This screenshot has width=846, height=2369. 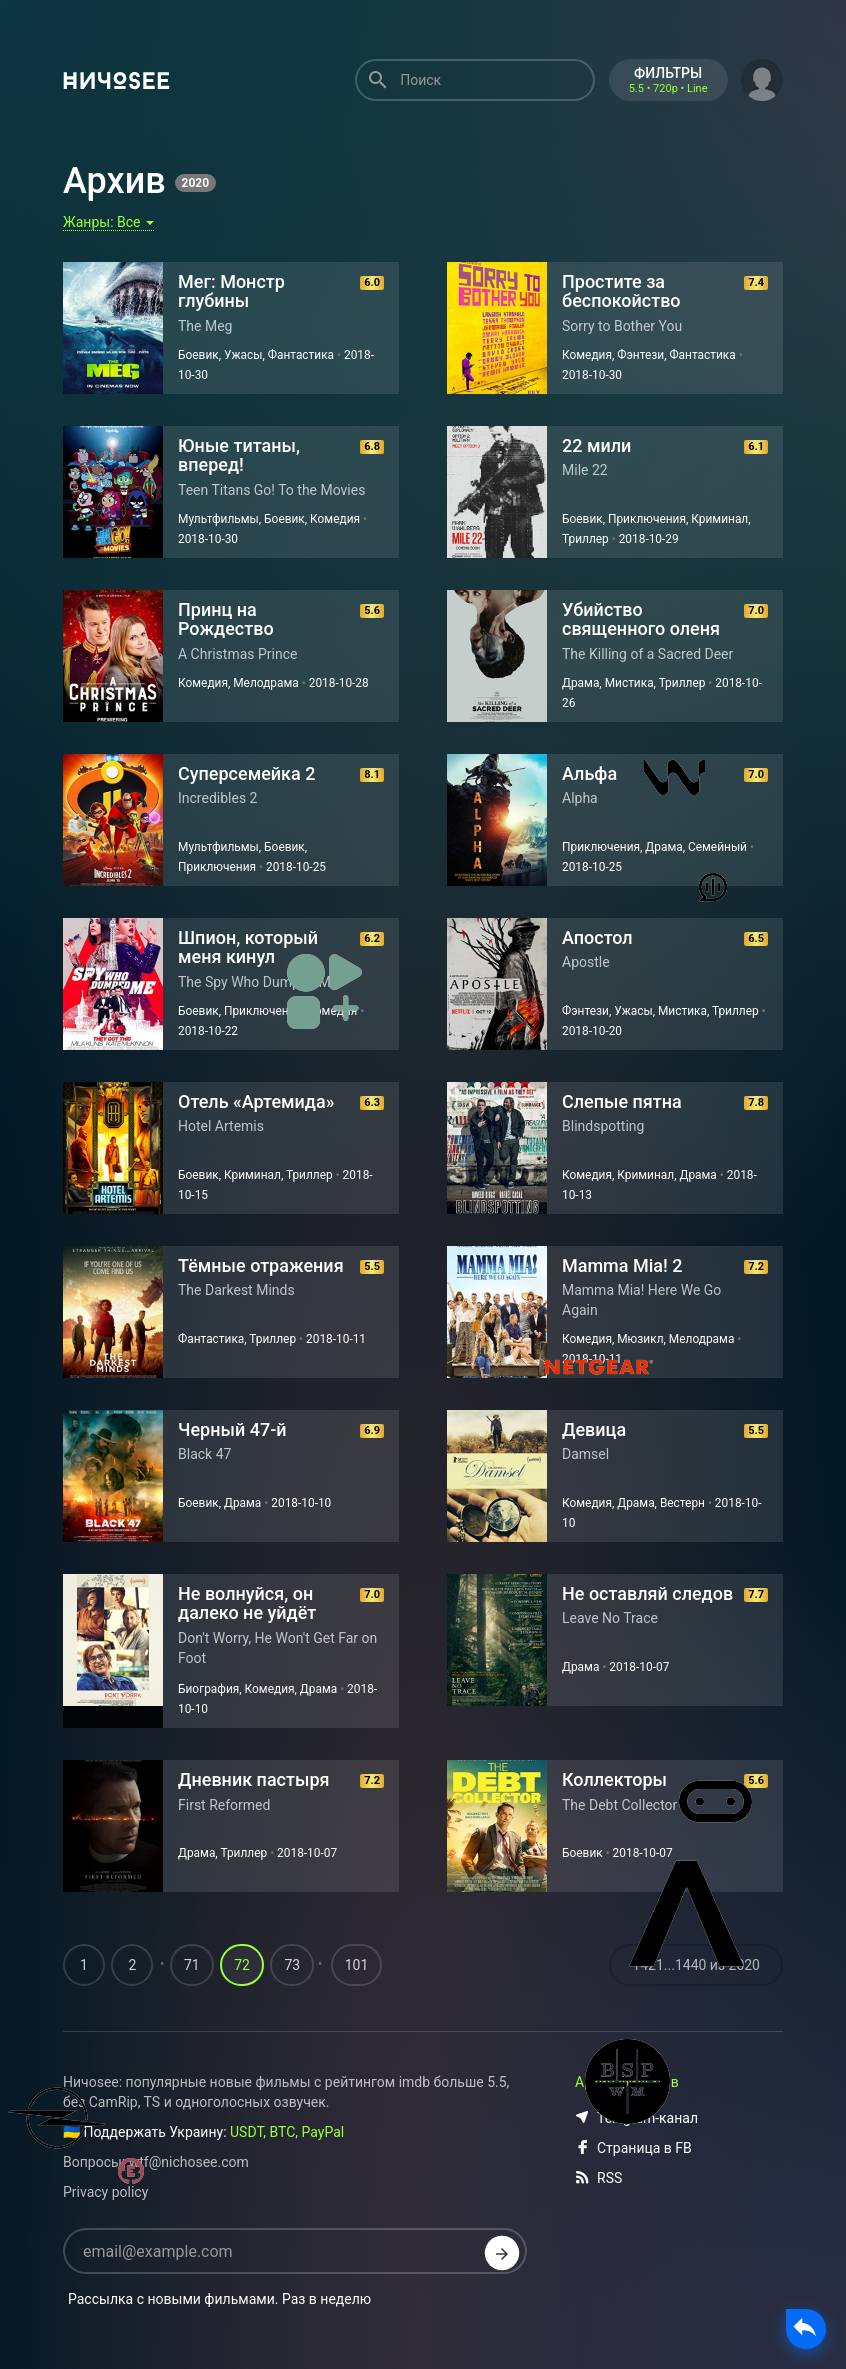 What do you see at coordinates (713, 887) in the screenshot?
I see `start a voice message or audio chat` at bounding box center [713, 887].